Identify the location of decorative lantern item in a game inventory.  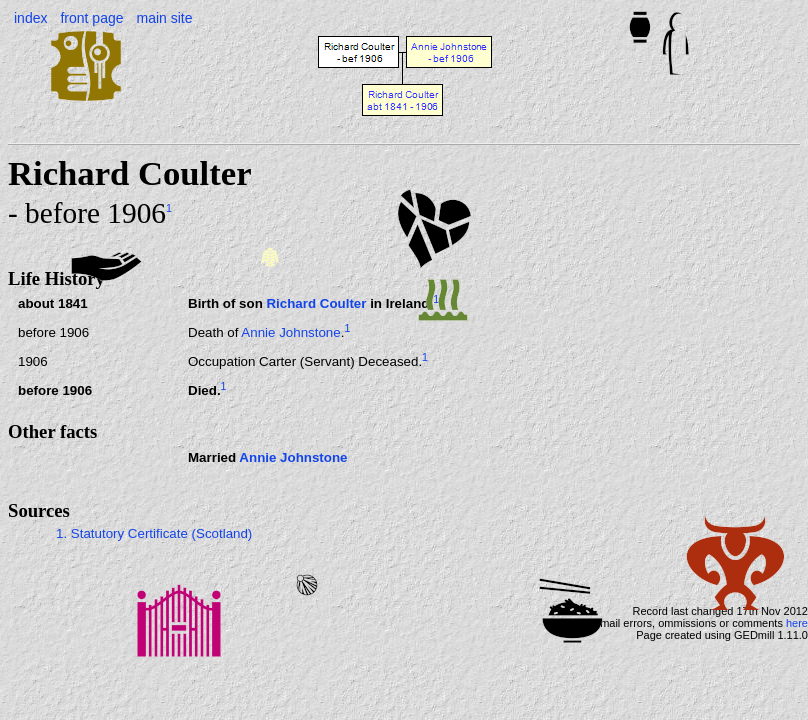
(661, 43).